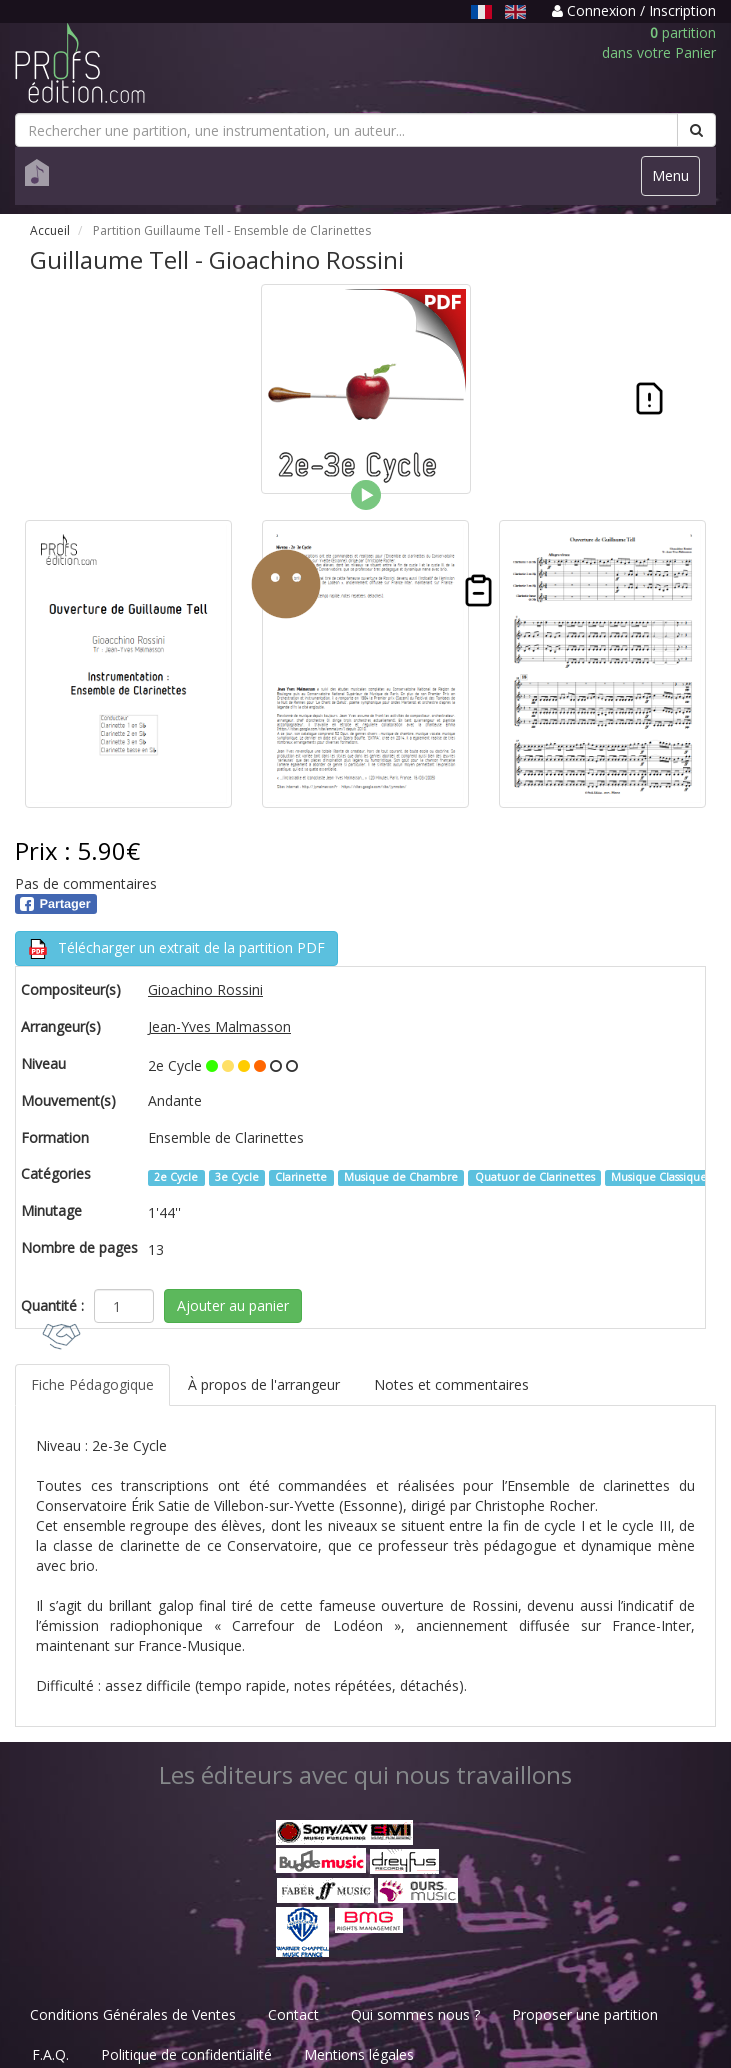 Image resolution: width=731 pixels, height=2068 pixels. Describe the element at coordinates (61, 1335) in the screenshot. I see `indicates a partnership or collaboration feature` at that location.